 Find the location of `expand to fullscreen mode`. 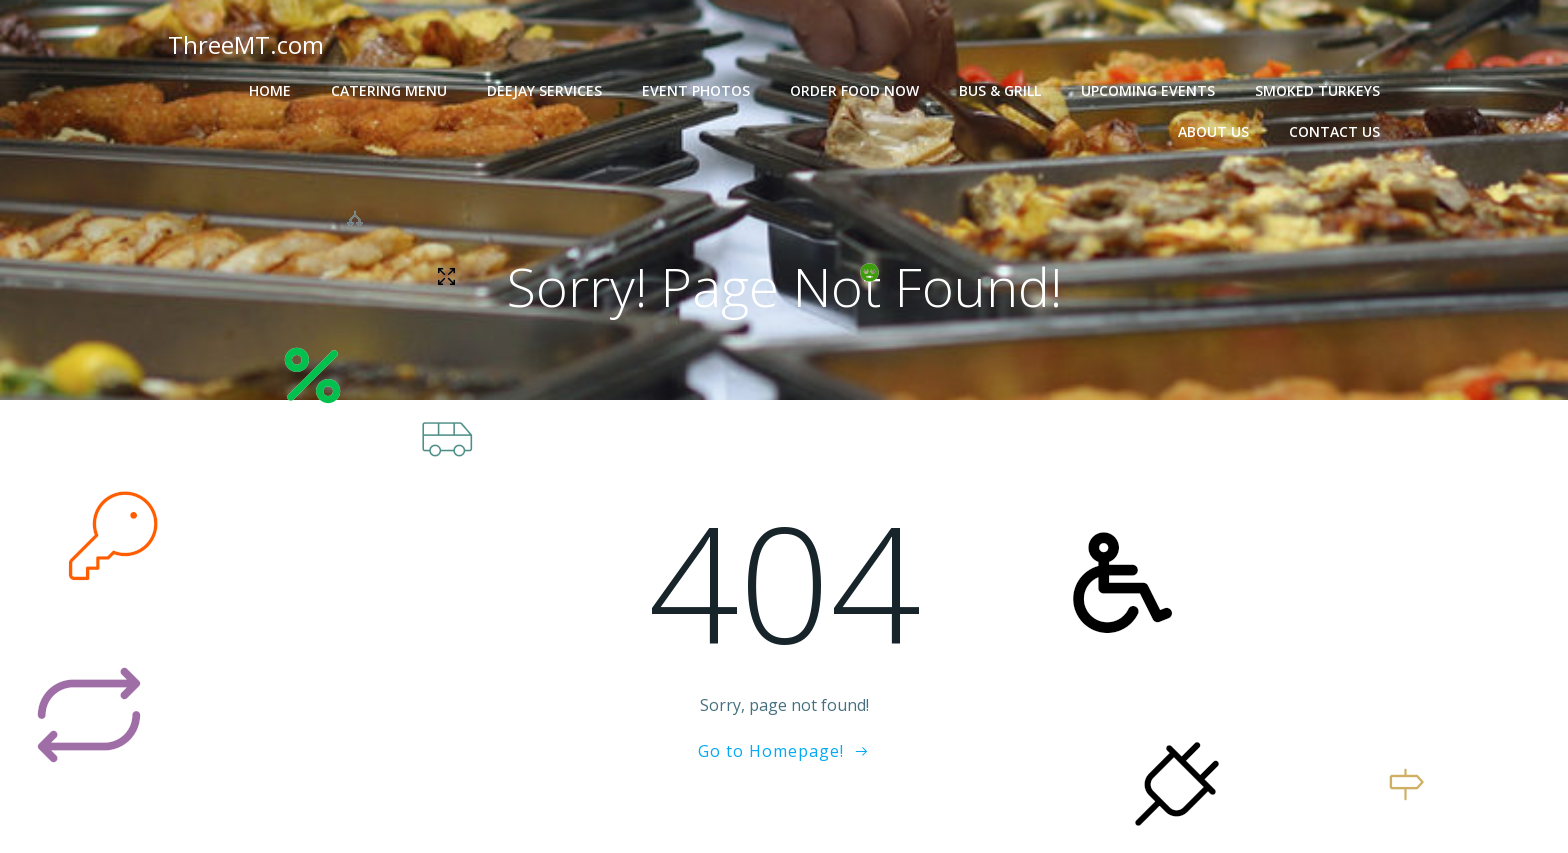

expand to fullscreen mode is located at coordinates (446, 276).